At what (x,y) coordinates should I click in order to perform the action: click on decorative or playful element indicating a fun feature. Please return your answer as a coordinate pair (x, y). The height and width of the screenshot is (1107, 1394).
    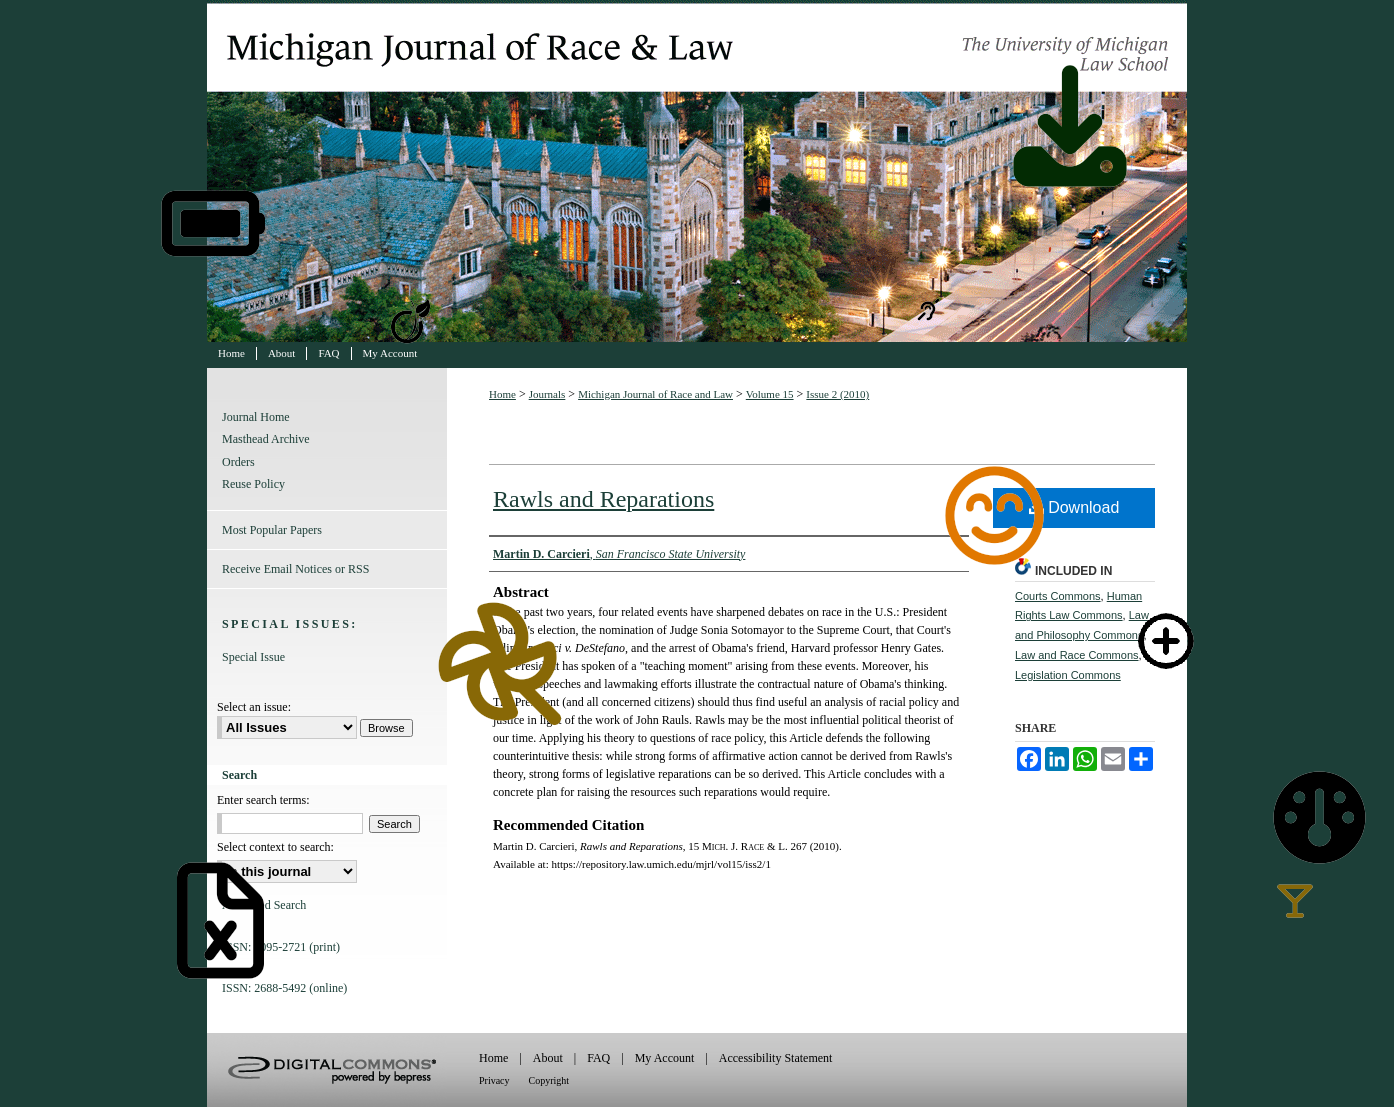
    Looking at the image, I should click on (502, 666).